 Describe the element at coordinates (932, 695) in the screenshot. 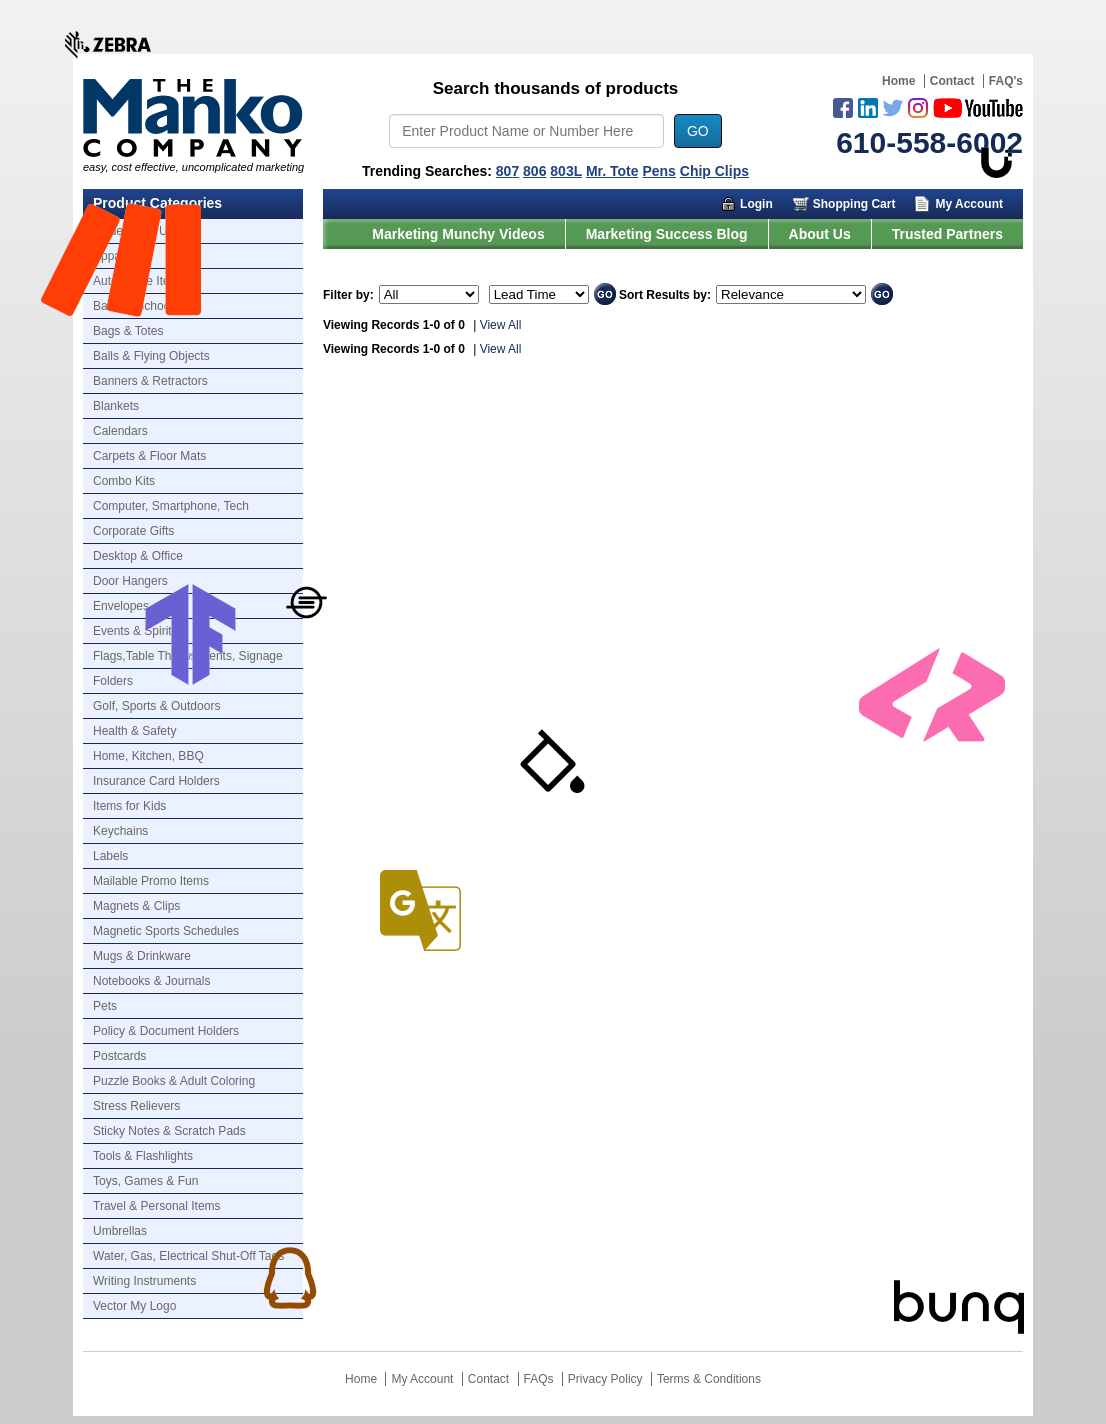

I see `visit codersrank profile or website` at that location.